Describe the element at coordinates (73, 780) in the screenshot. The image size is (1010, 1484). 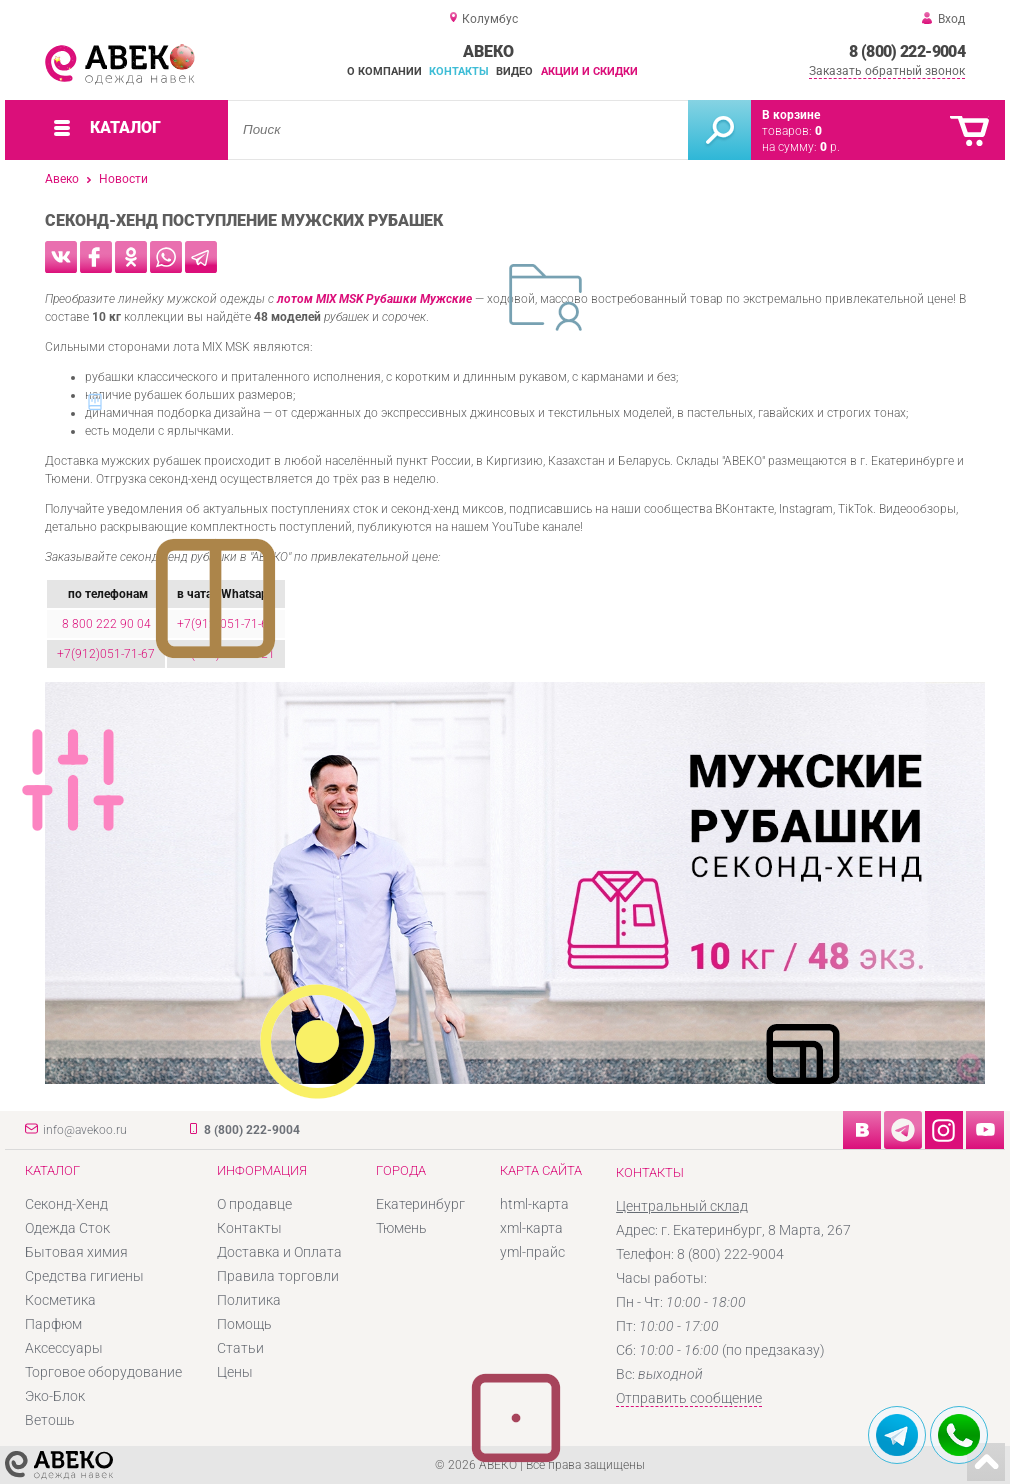
I see `adjust settings or preferences` at that location.